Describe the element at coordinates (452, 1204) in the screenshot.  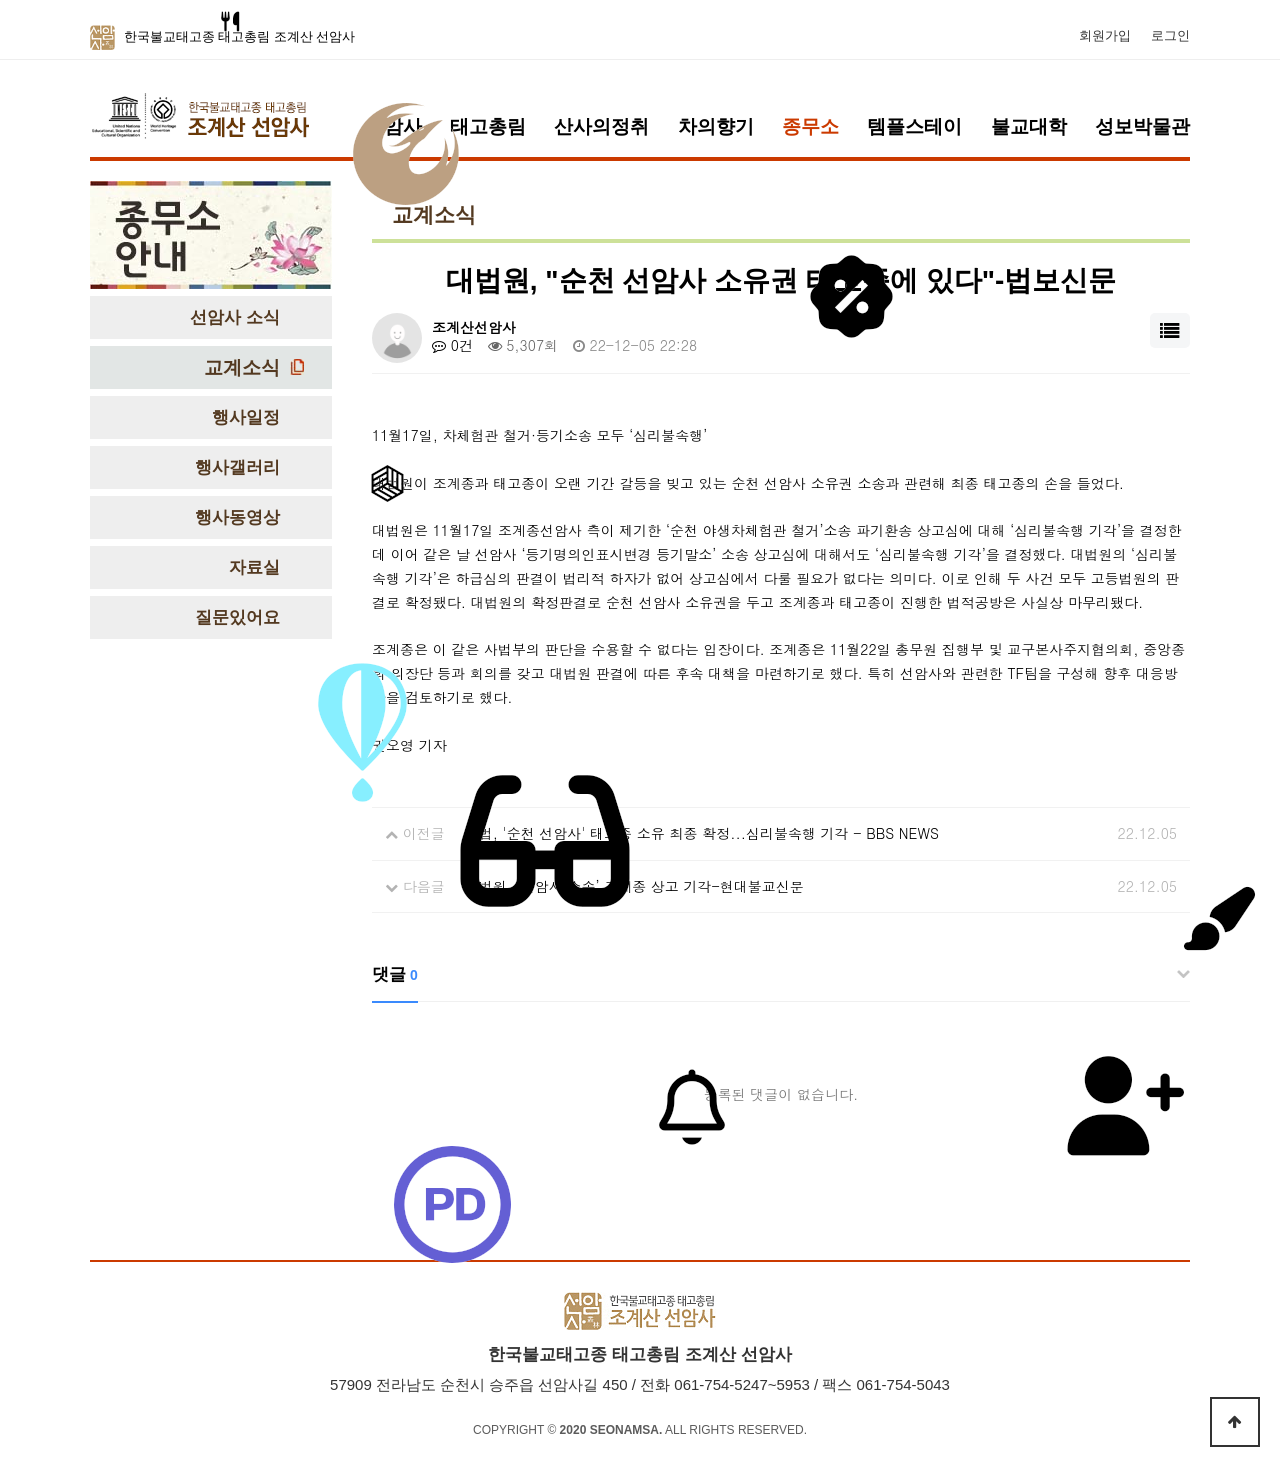
I see `indicates public domain content` at that location.